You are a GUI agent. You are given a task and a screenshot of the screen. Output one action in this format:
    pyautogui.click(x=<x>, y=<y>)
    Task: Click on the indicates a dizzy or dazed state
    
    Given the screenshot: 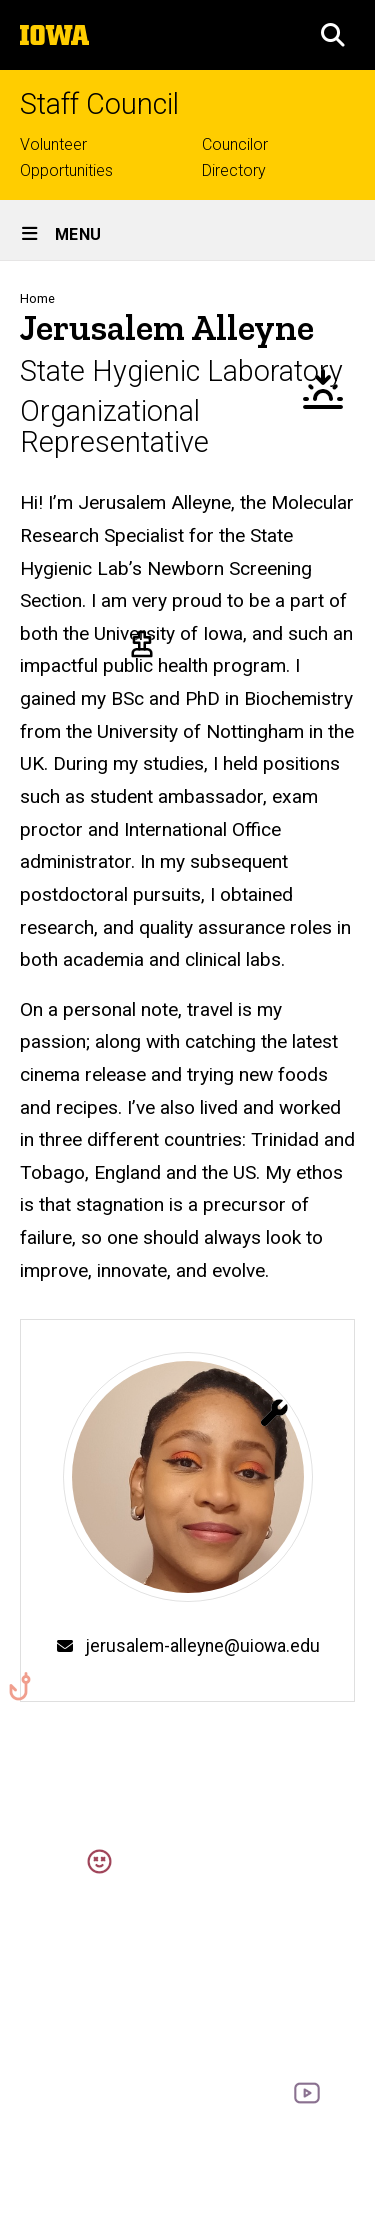 What is the action you would take?
    pyautogui.click(x=99, y=1861)
    